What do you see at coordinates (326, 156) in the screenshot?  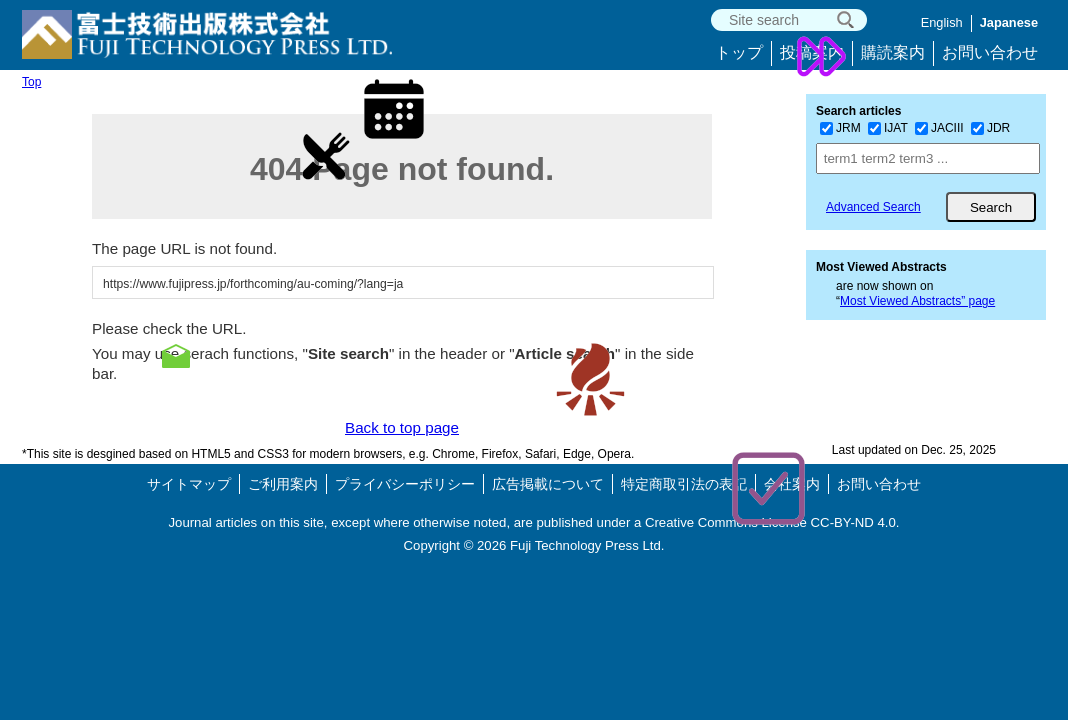 I see `find nearby restaurants` at bounding box center [326, 156].